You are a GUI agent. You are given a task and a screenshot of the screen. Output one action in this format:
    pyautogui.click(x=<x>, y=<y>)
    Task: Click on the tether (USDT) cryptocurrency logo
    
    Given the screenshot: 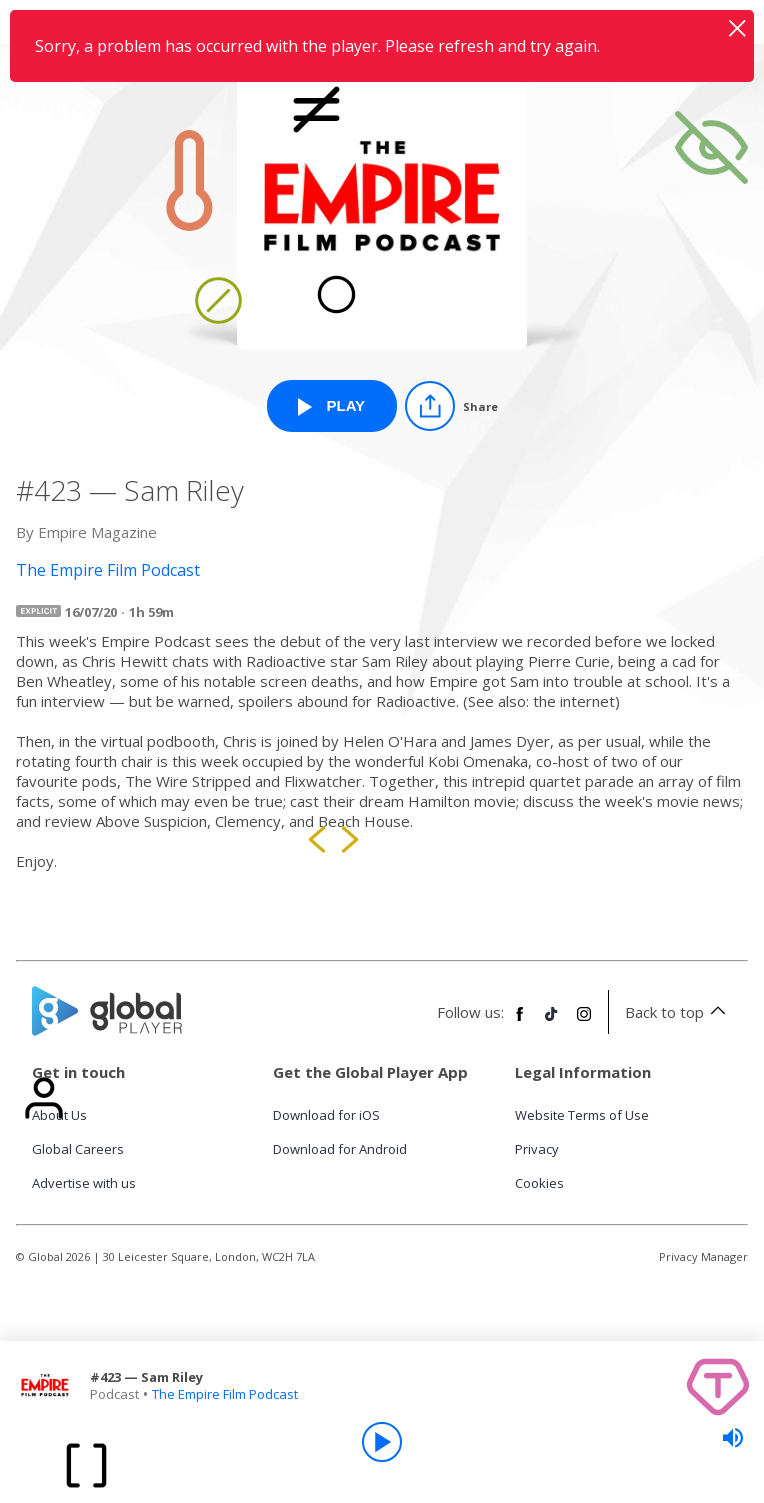 What is the action you would take?
    pyautogui.click(x=718, y=1387)
    